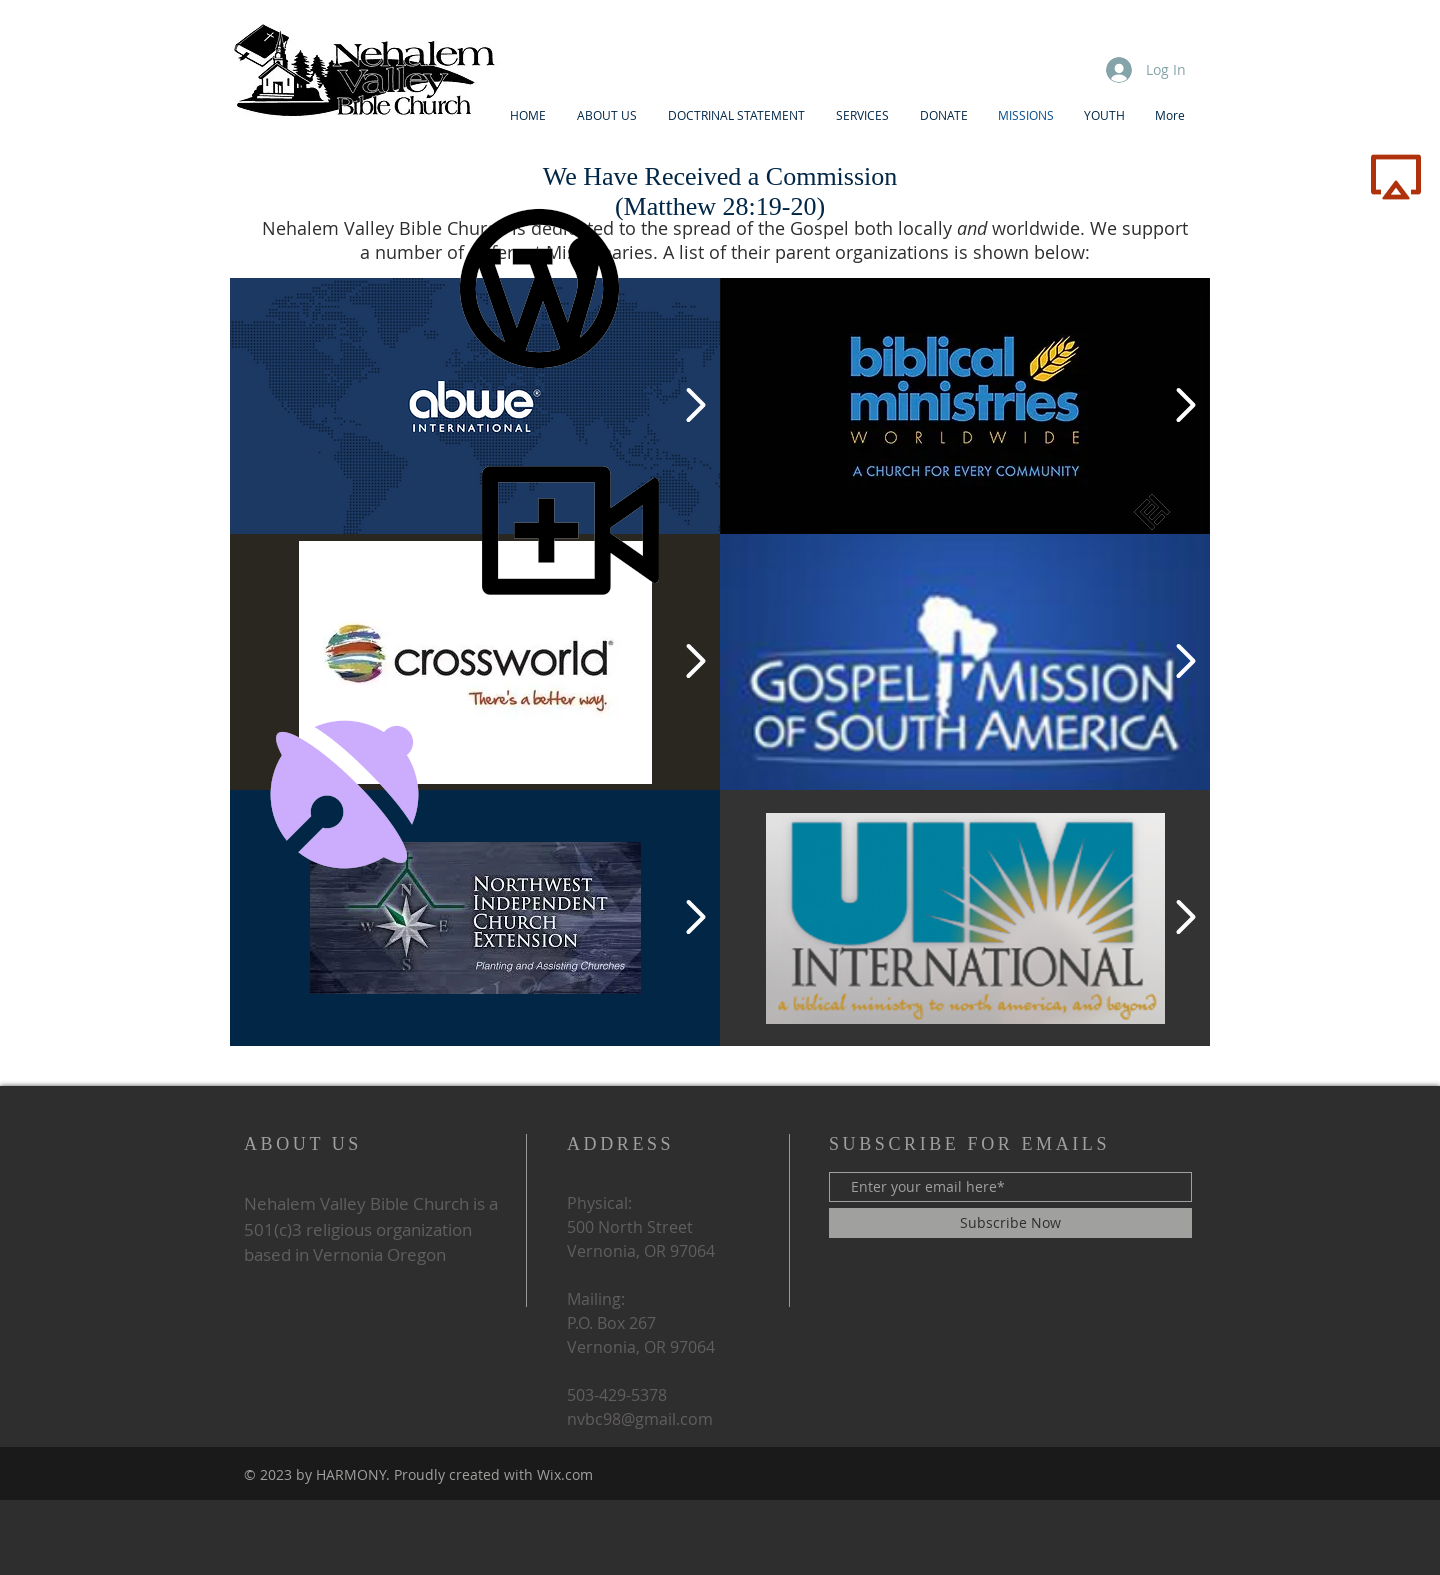  I want to click on litiengine game engine logo, so click(1152, 512).